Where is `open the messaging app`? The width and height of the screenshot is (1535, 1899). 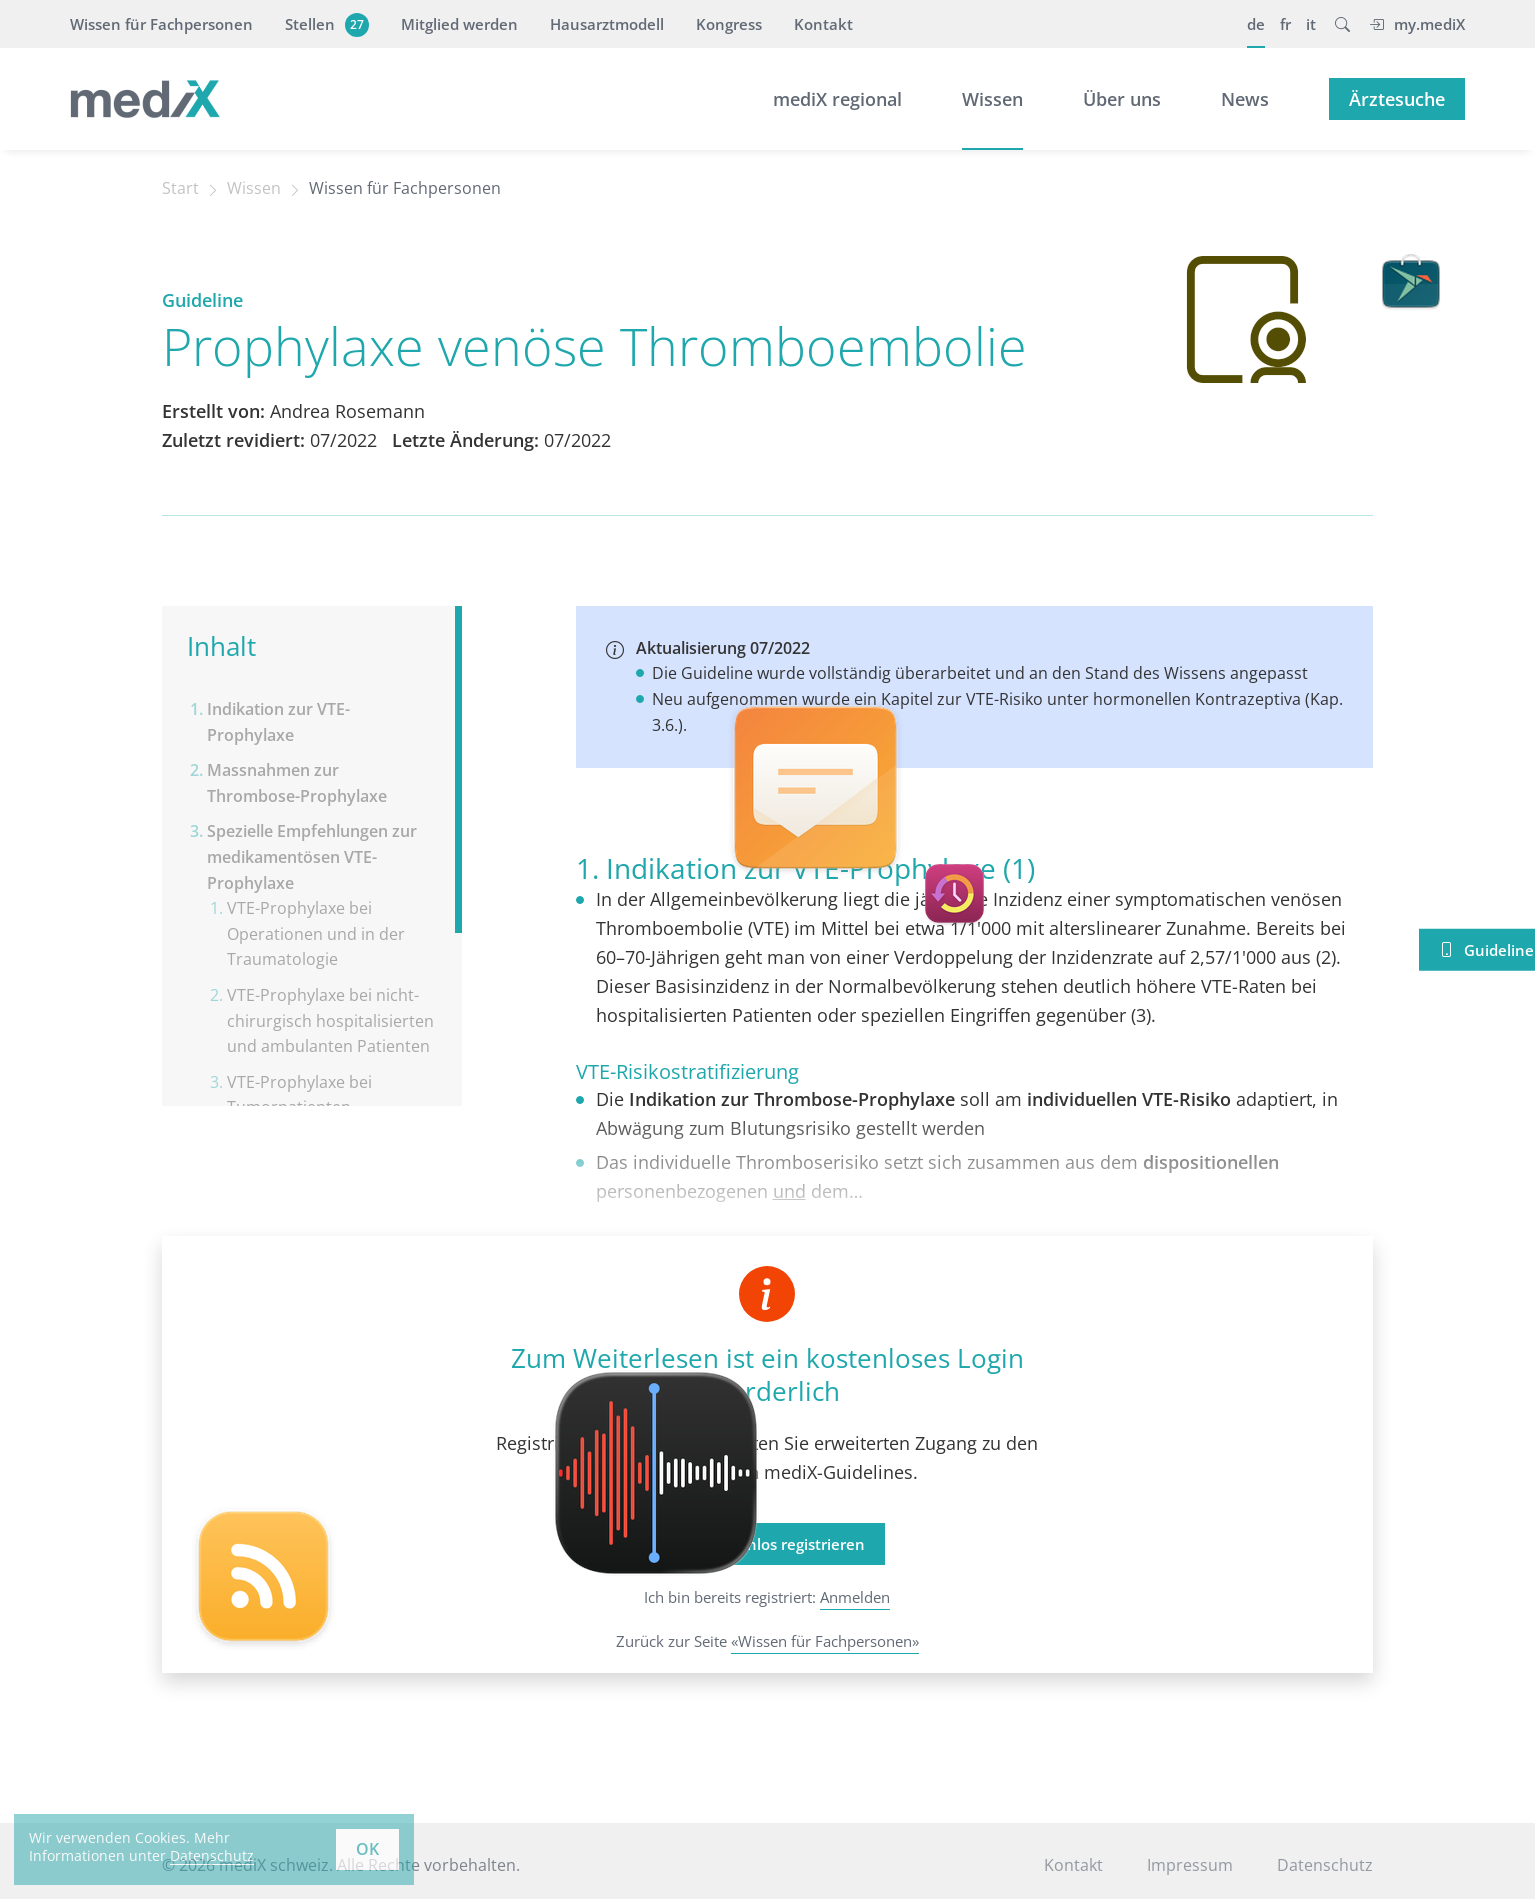
open the messaging app is located at coordinates (815, 787).